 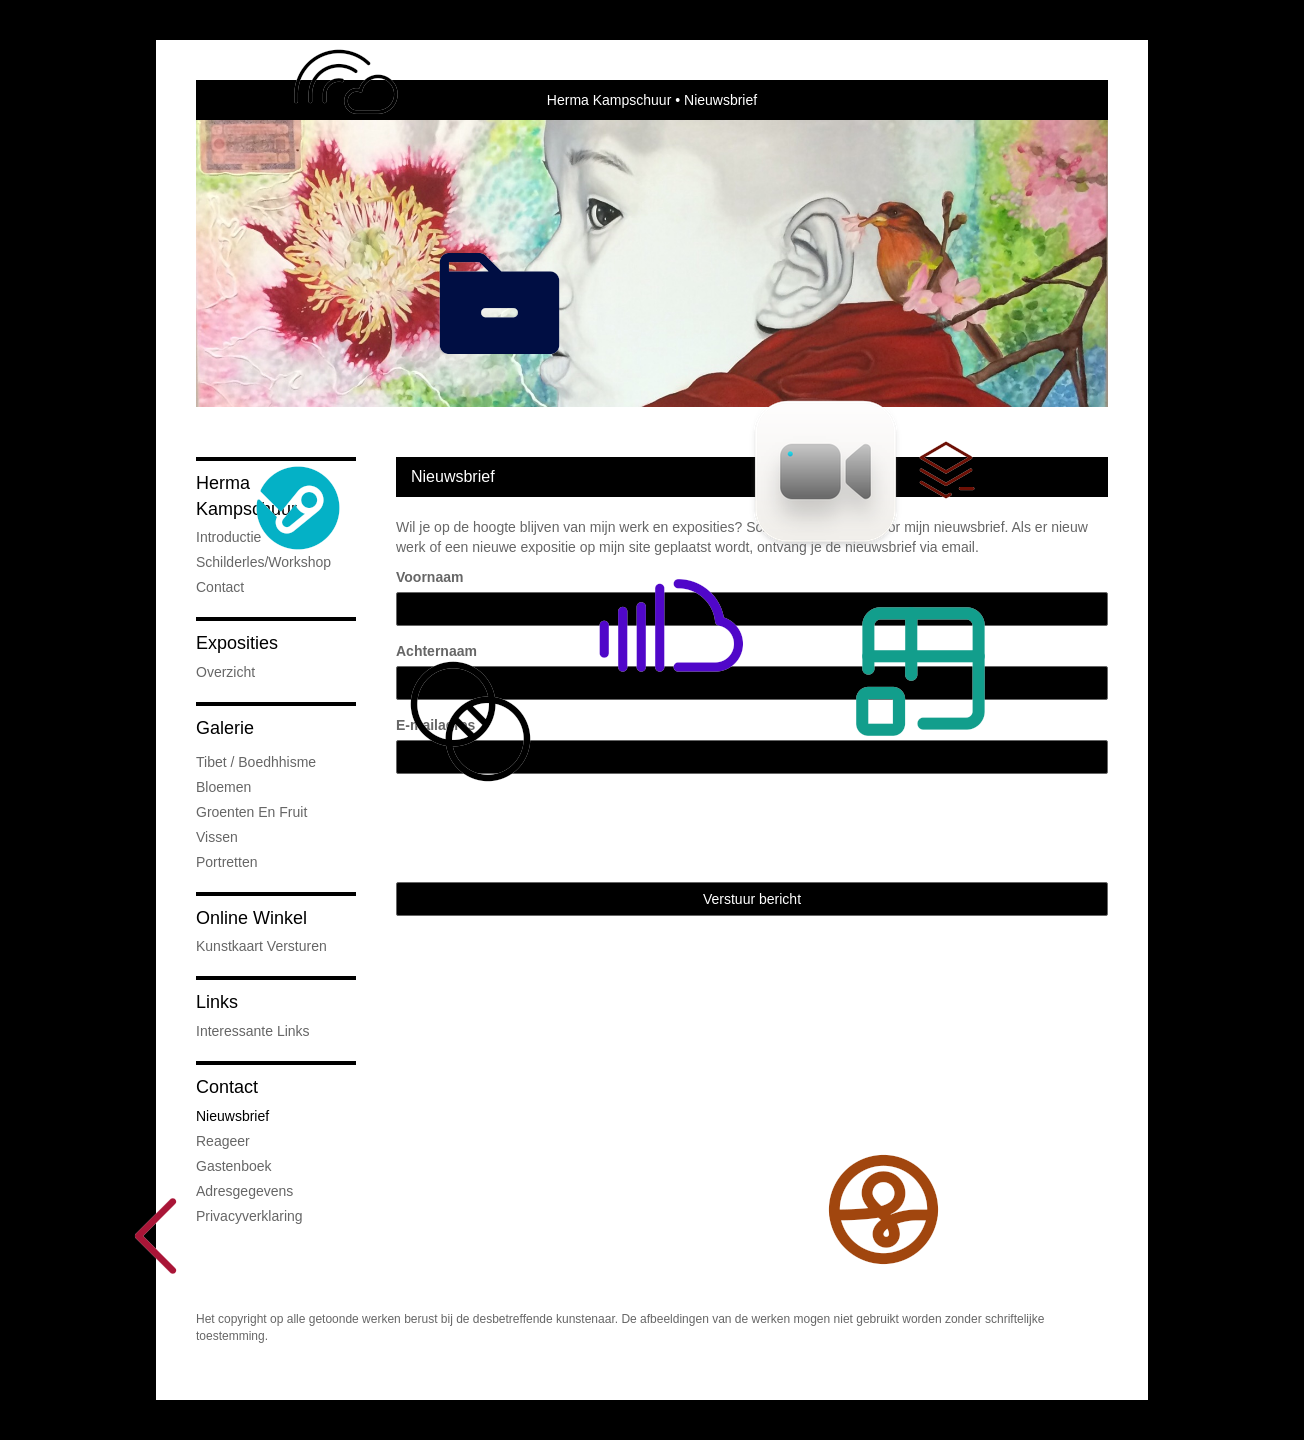 What do you see at coordinates (159, 1236) in the screenshot?
I see `go back to the previous screen` at bounding box center [159, 1236].